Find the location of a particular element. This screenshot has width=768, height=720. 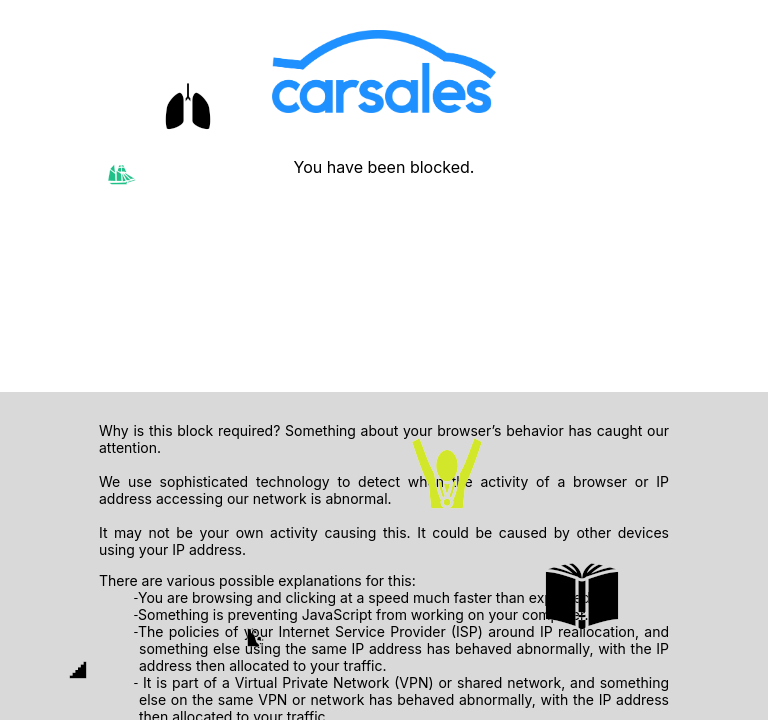

indicates a winner or top performer is located at coordinates (447, 473).